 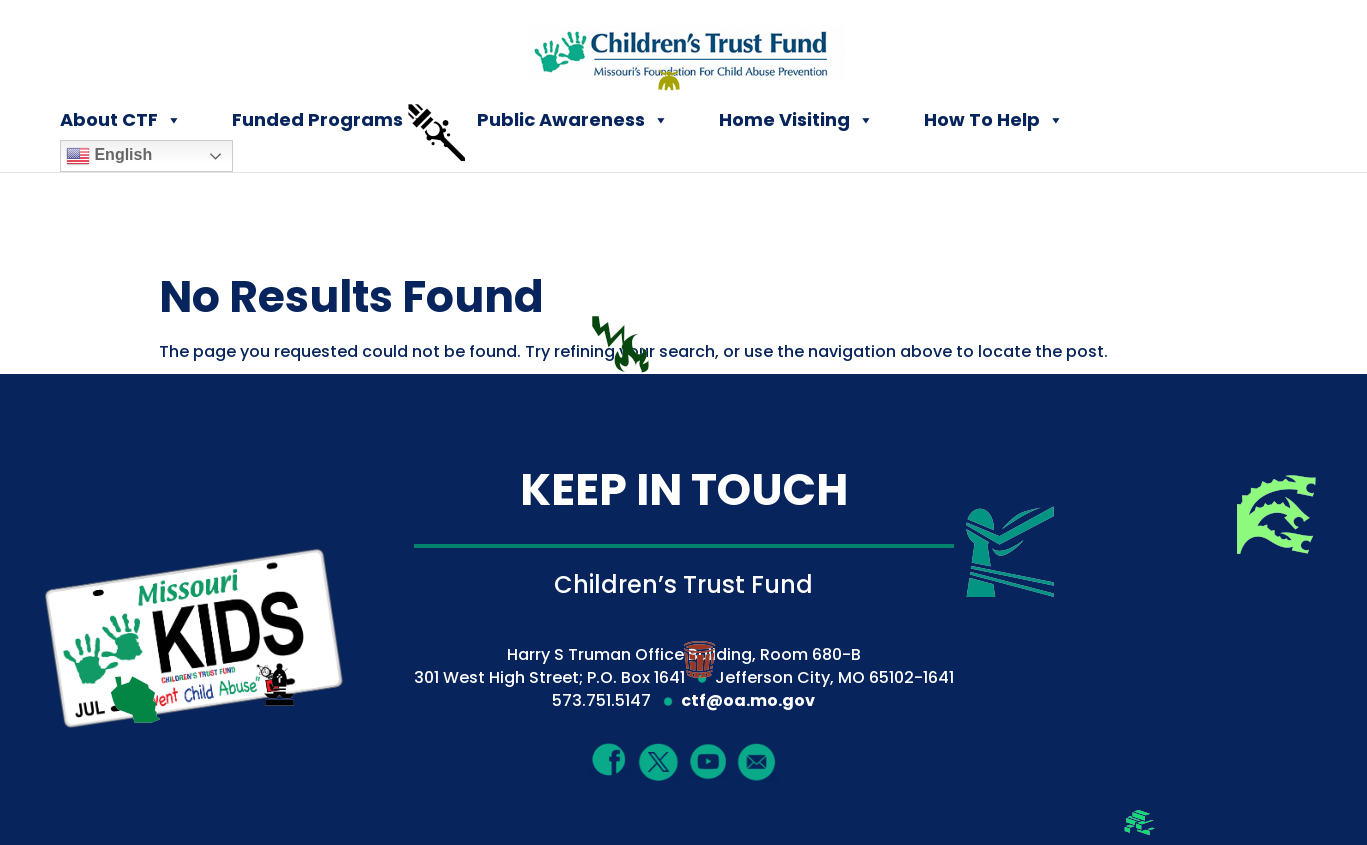 What do you see at coordinates (436, 132) in the screenshot?
I see `fire laser weapon or special attack` at bounding box center [436, 132].